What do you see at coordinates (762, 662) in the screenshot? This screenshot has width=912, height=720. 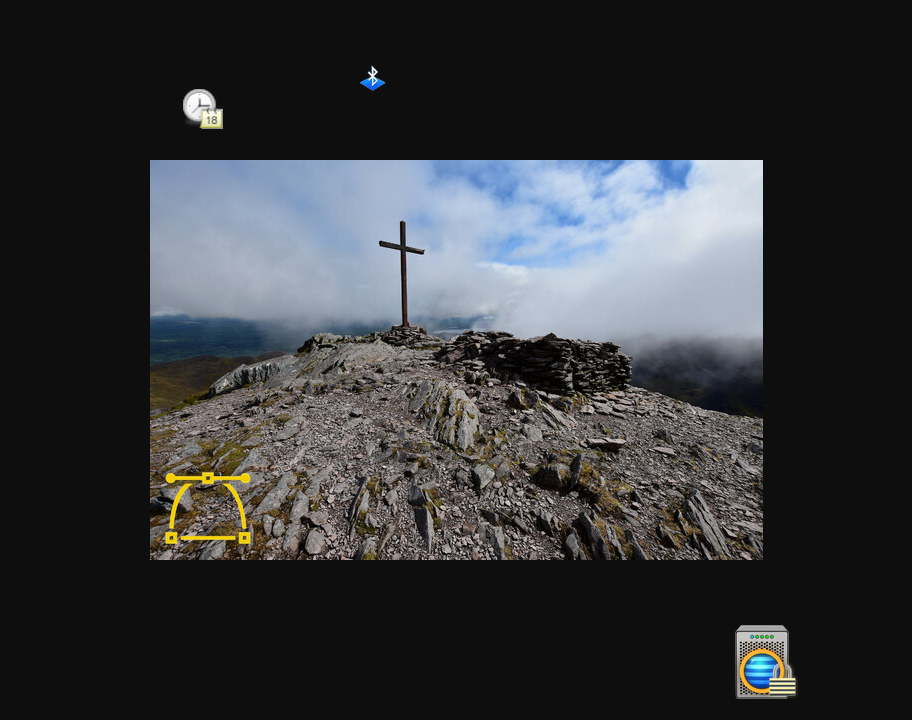 I see `locked RAID 0 storage array` at bounding box center [762, 662].